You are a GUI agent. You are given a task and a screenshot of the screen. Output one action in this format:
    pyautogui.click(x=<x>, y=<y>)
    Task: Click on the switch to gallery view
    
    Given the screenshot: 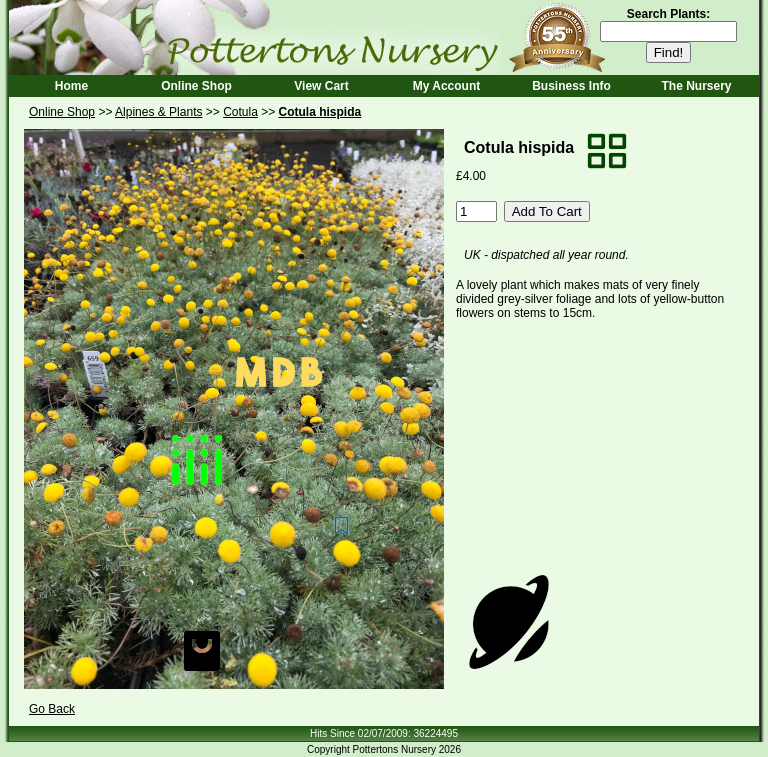 What is the action you would take?
    pyautogui.click(x=607, y=151)
    